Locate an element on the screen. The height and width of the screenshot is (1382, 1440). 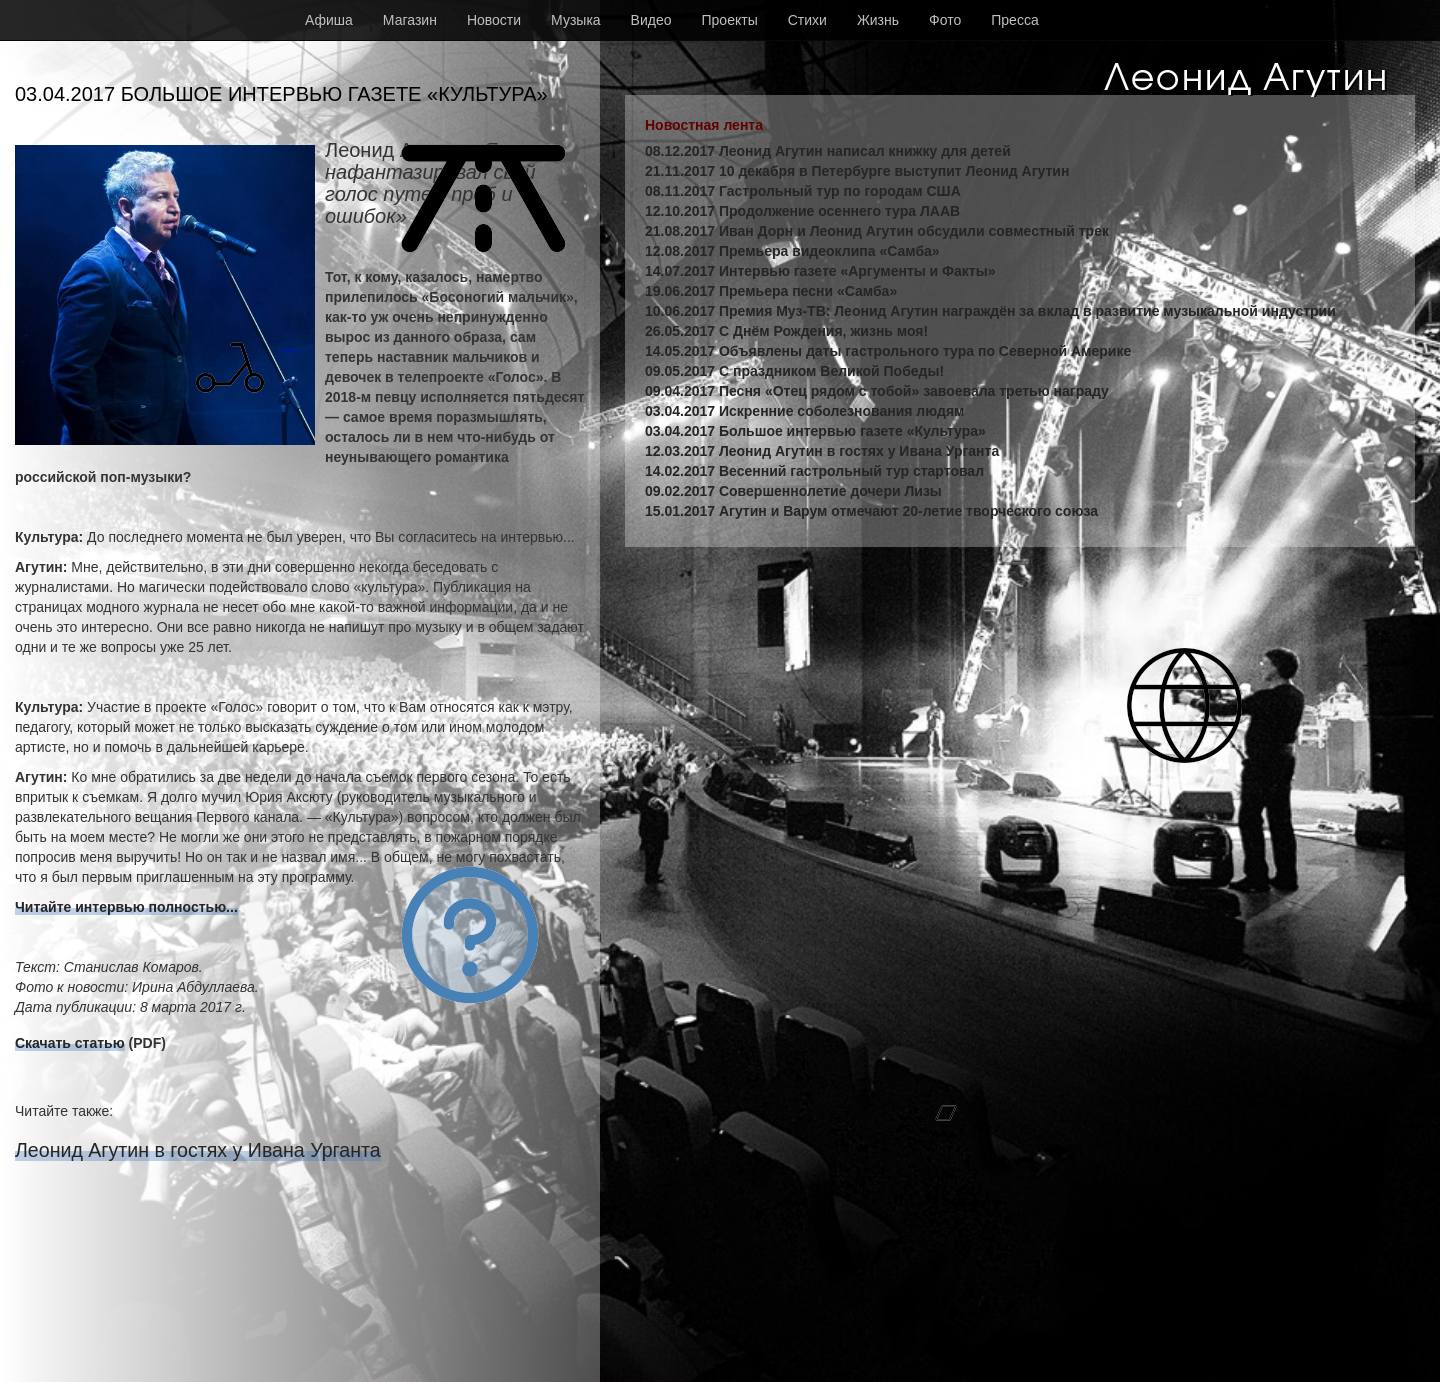
access help or support information is located at coordinates (470, 935).